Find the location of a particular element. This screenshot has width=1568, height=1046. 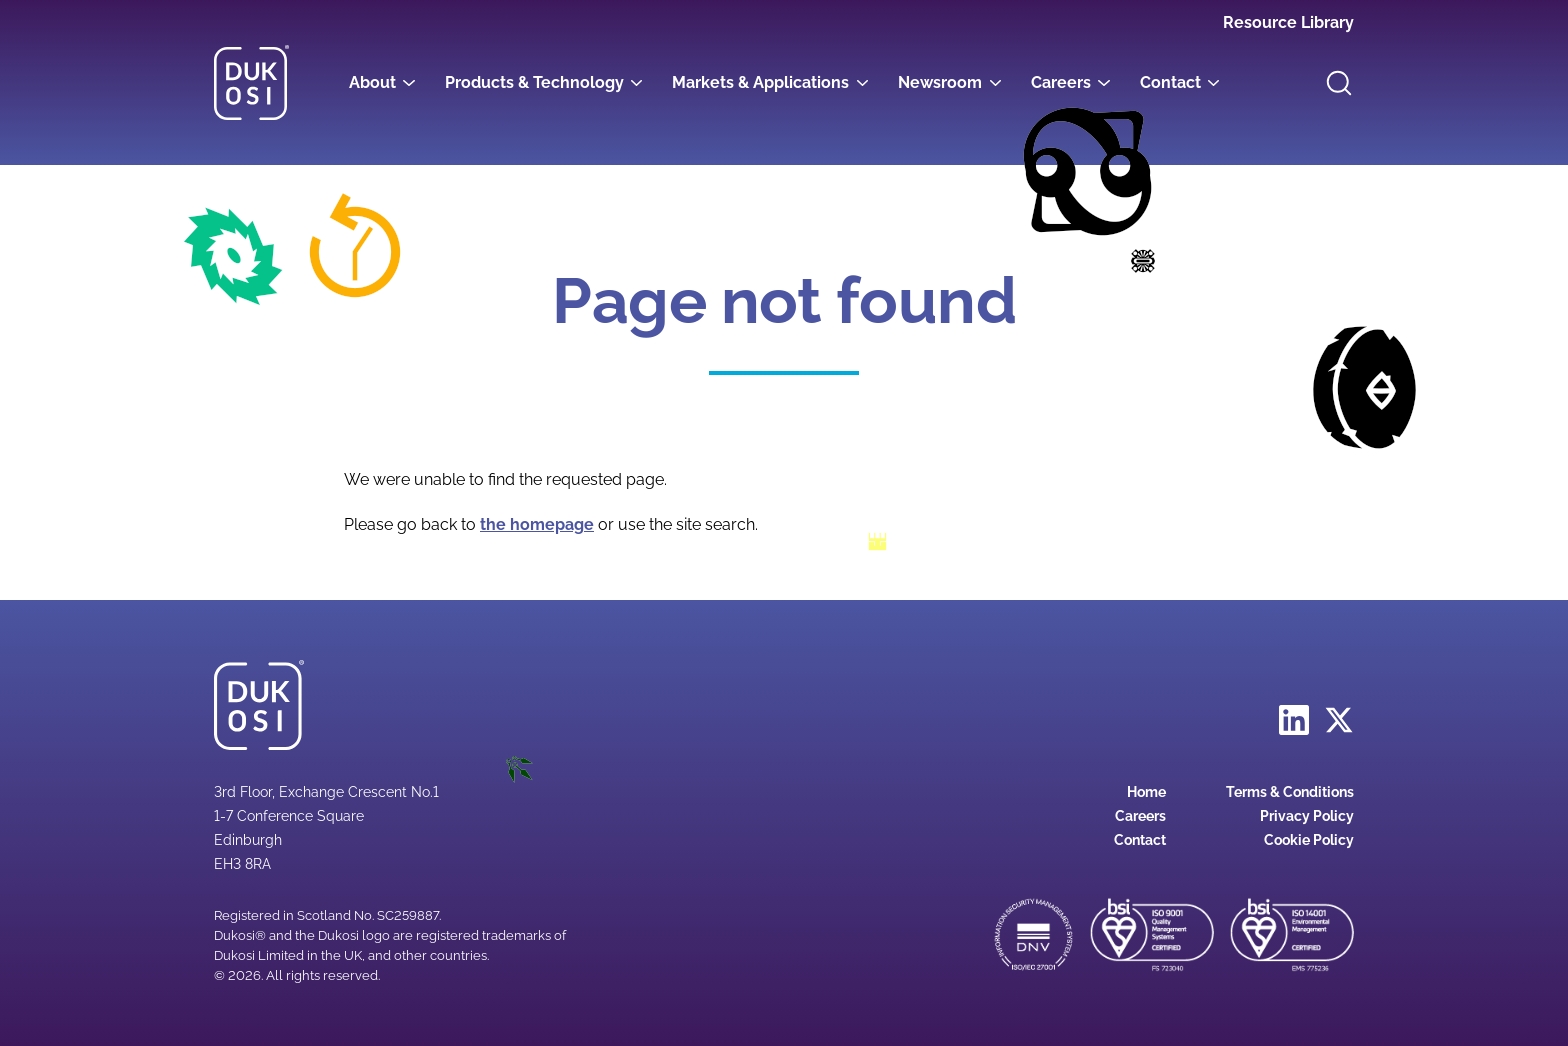

sync or synchronization in progress is located at coordinates (1087, 171).